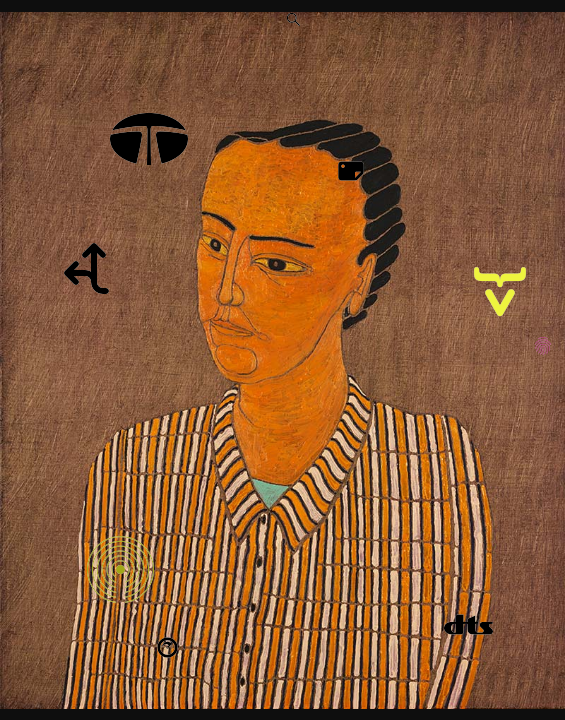  Describe the element at coordinates (351, 171) in the screenshot. I see `indicates tarp or cover item` at that location.